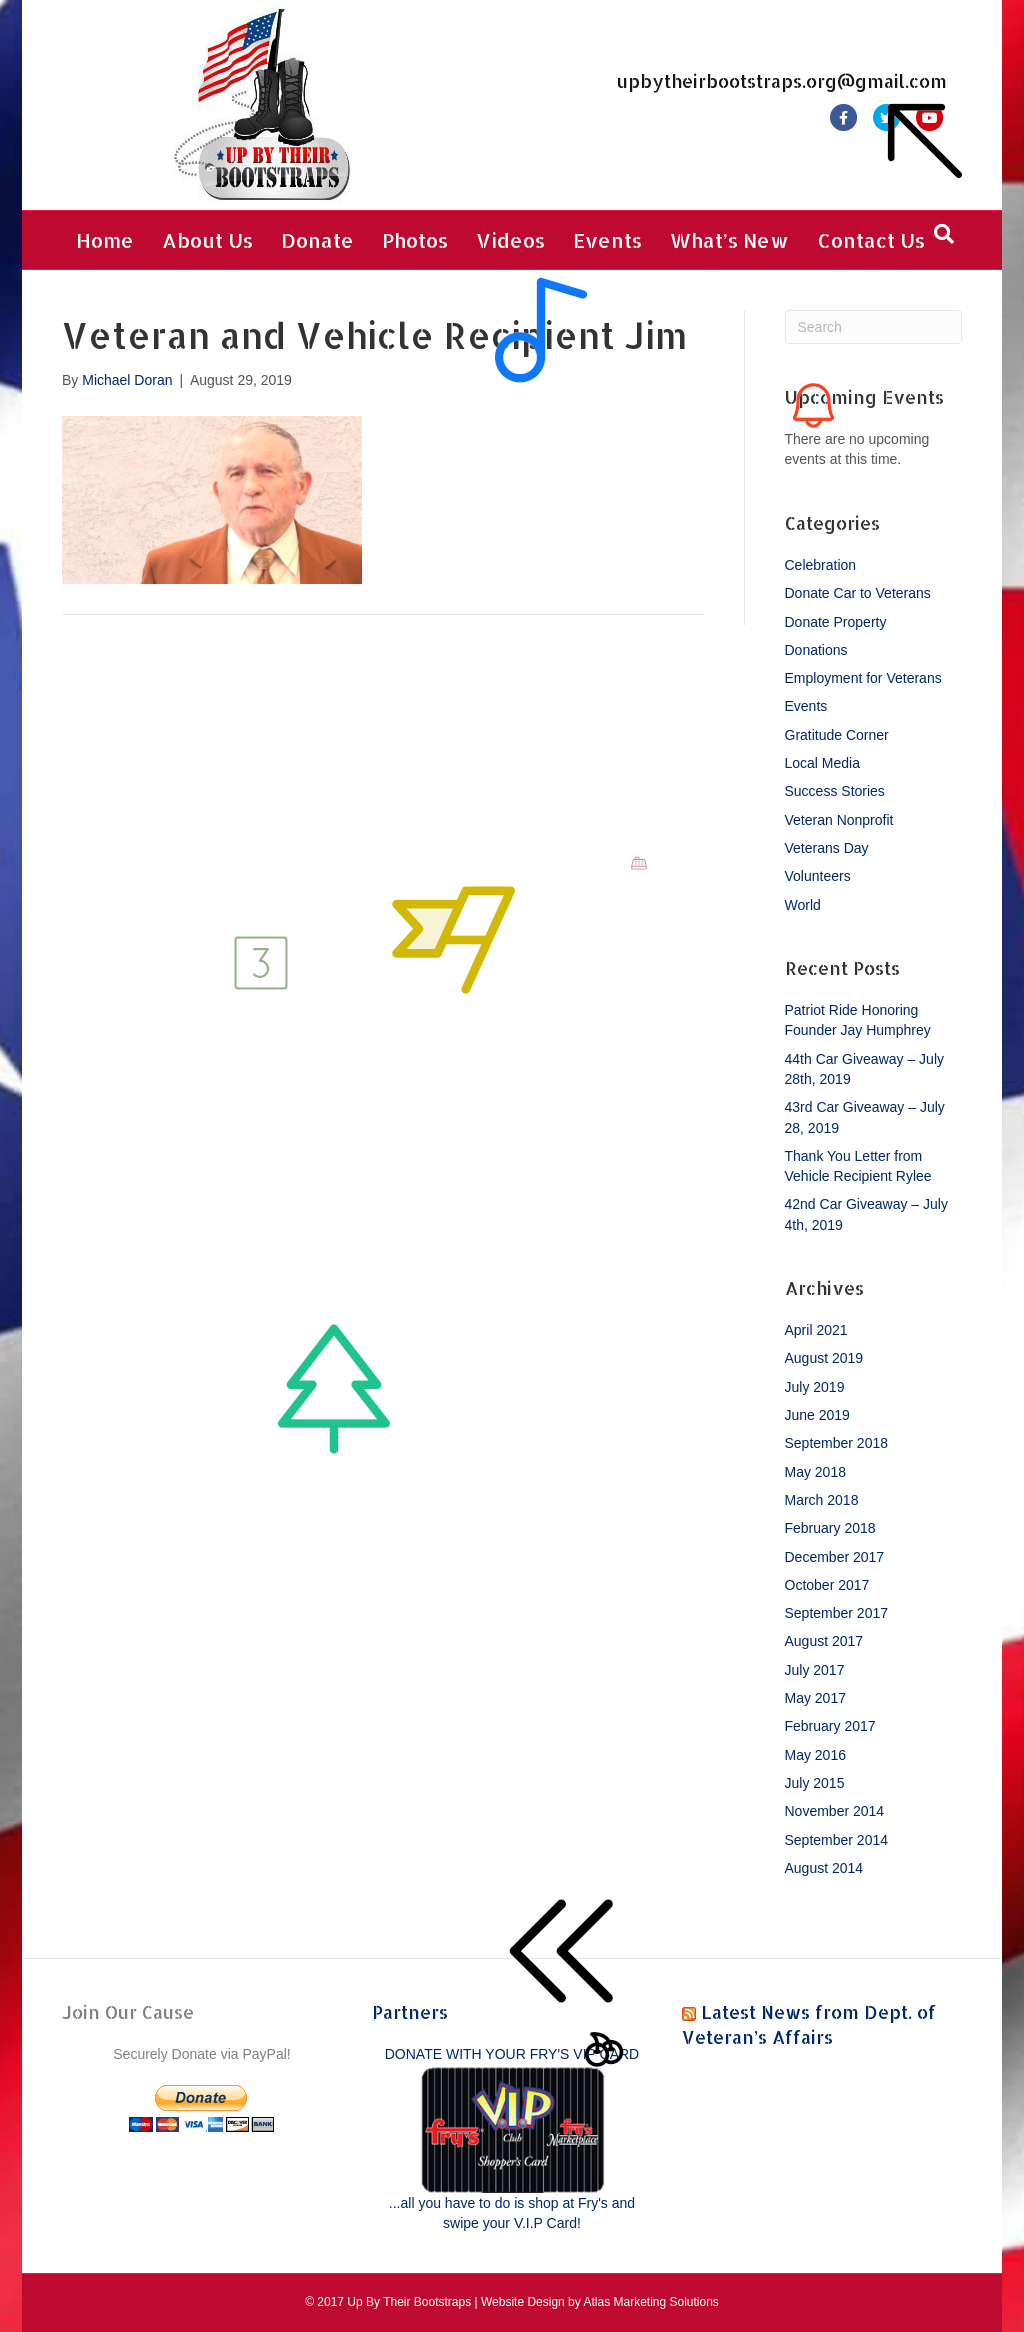 The image size is (1024, 2332). I want to click on indicates fruit or produce category, so click(603, 2049).